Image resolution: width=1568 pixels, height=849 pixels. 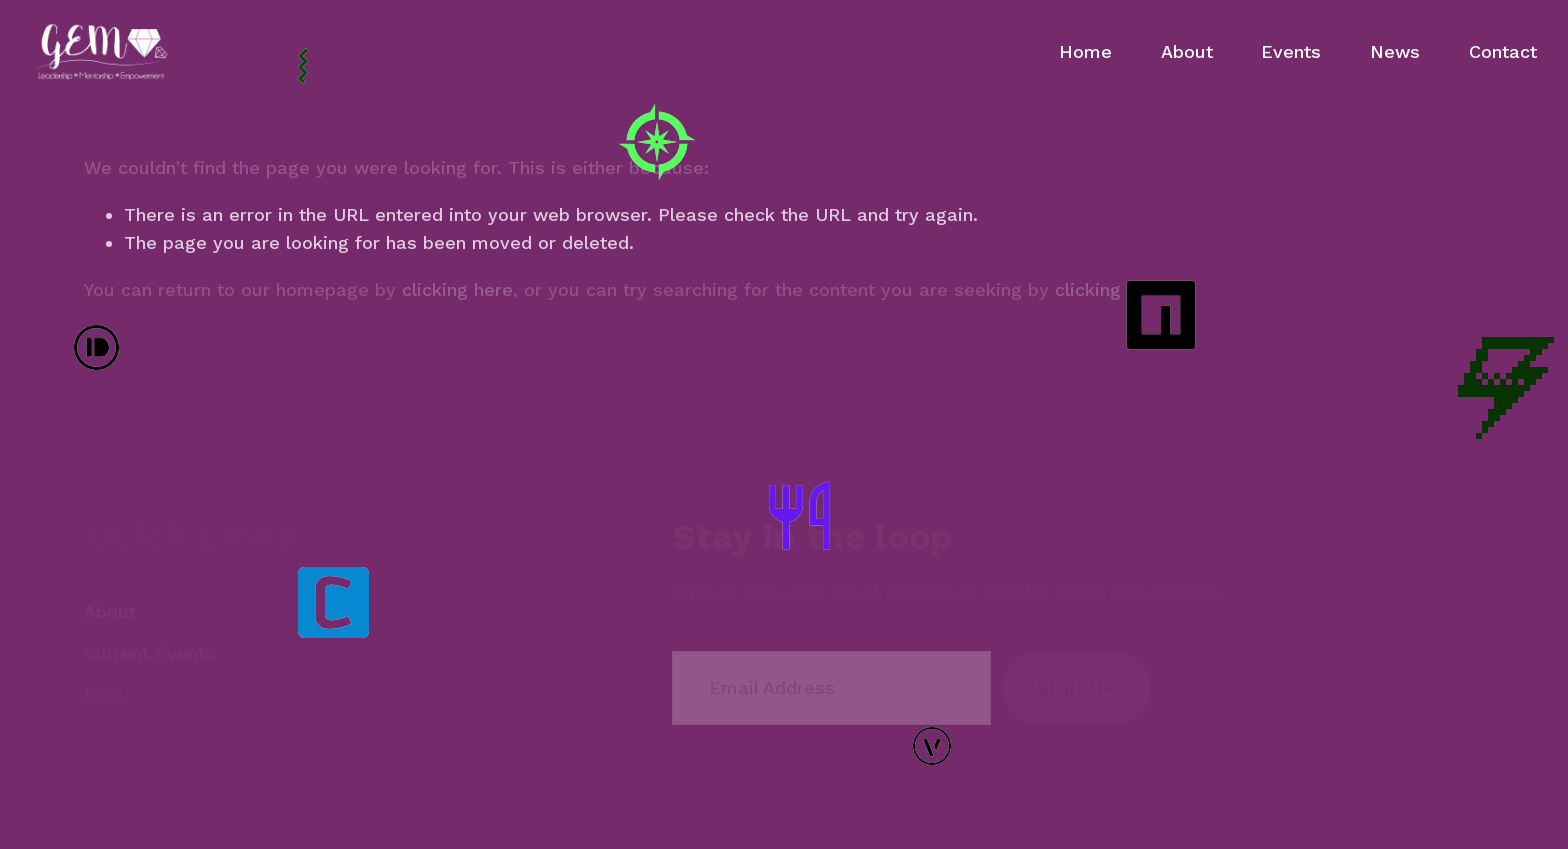 What do you see at coordinates (333, 602) in the screenshot?
I see `celery task queue library logo` at bounding box center [333, 602].